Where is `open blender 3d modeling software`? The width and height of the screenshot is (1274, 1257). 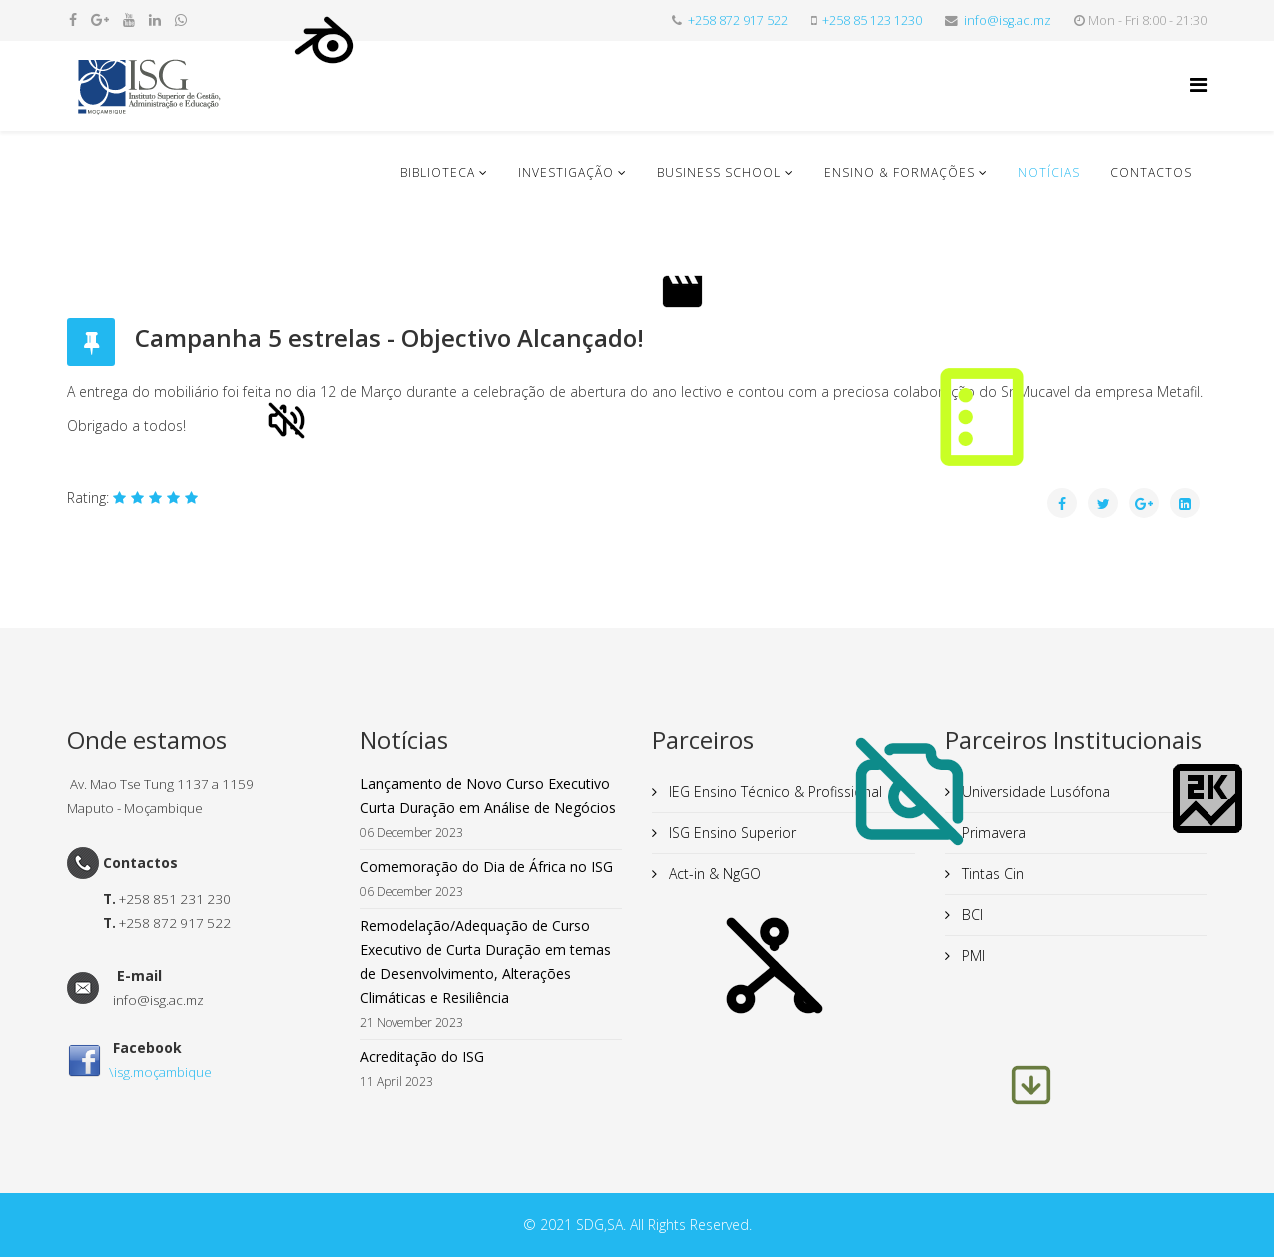
open blender 3d modeling software is located at coordinates (324, 40).